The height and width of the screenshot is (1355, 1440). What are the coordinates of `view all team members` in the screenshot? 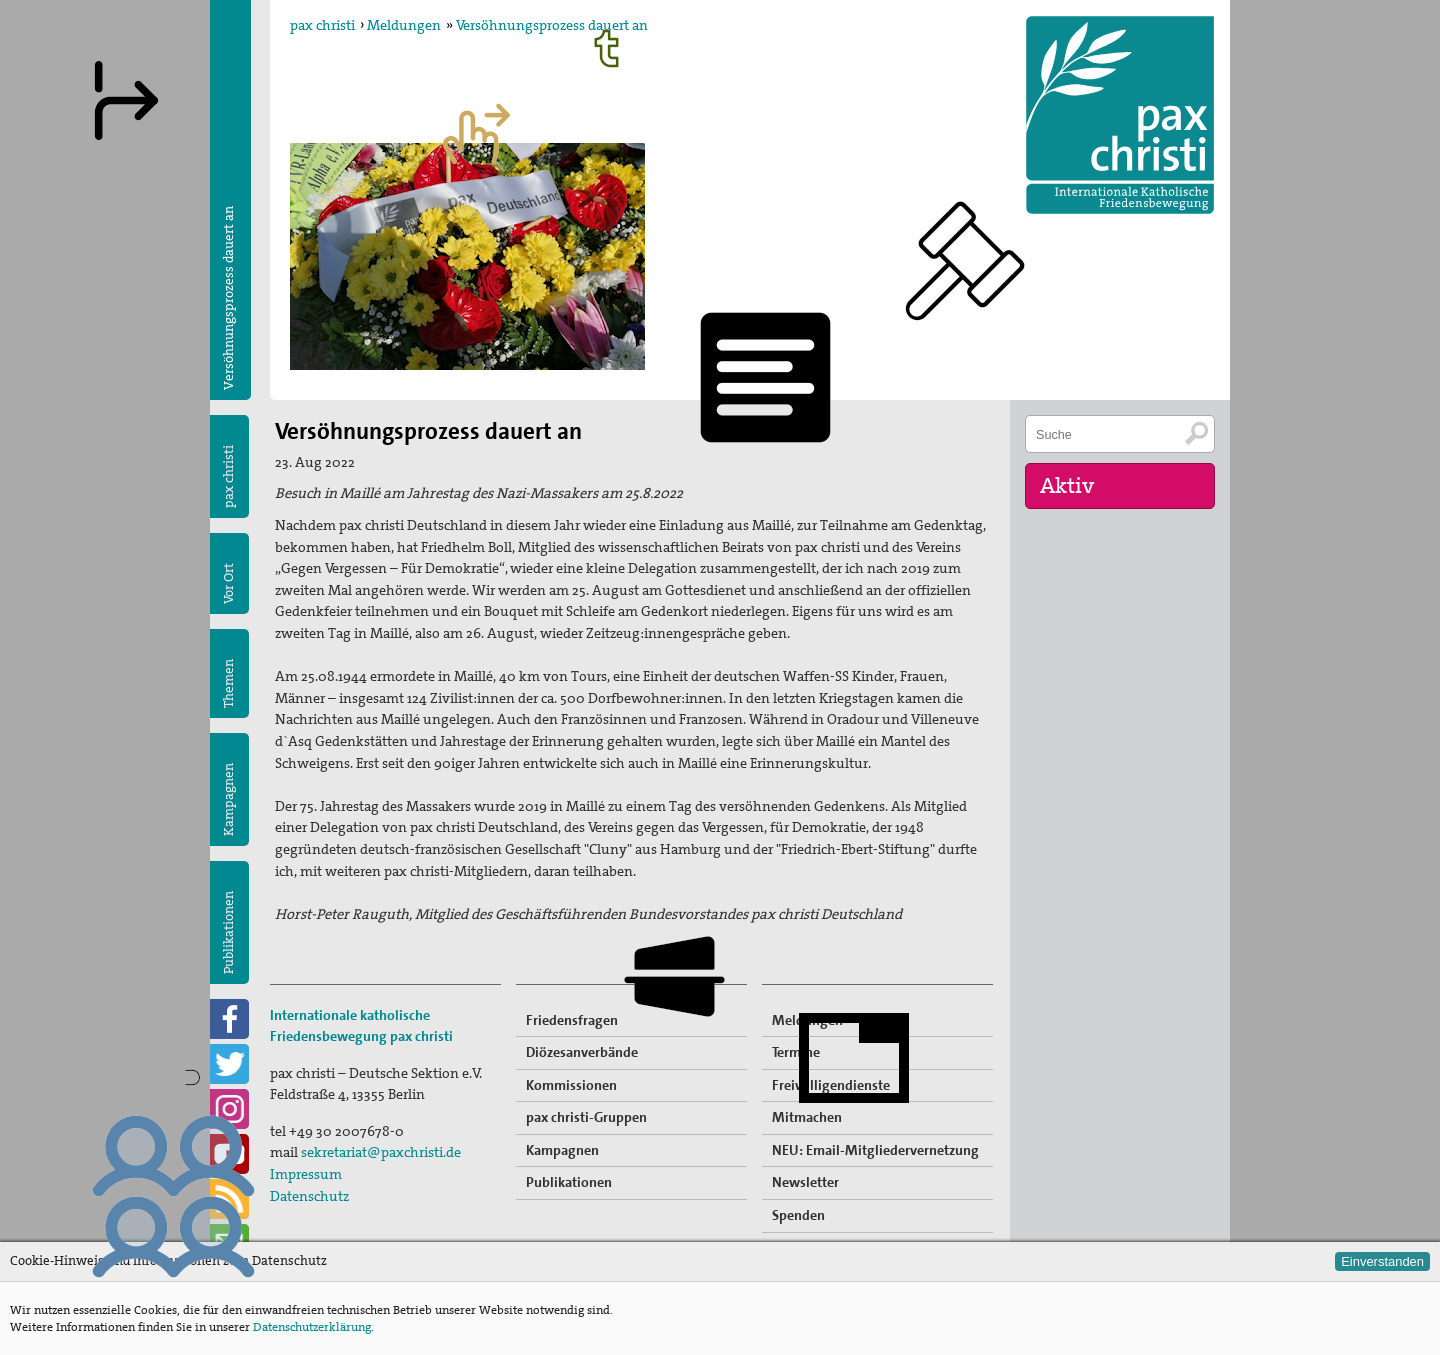 It's located at (173, 1196).